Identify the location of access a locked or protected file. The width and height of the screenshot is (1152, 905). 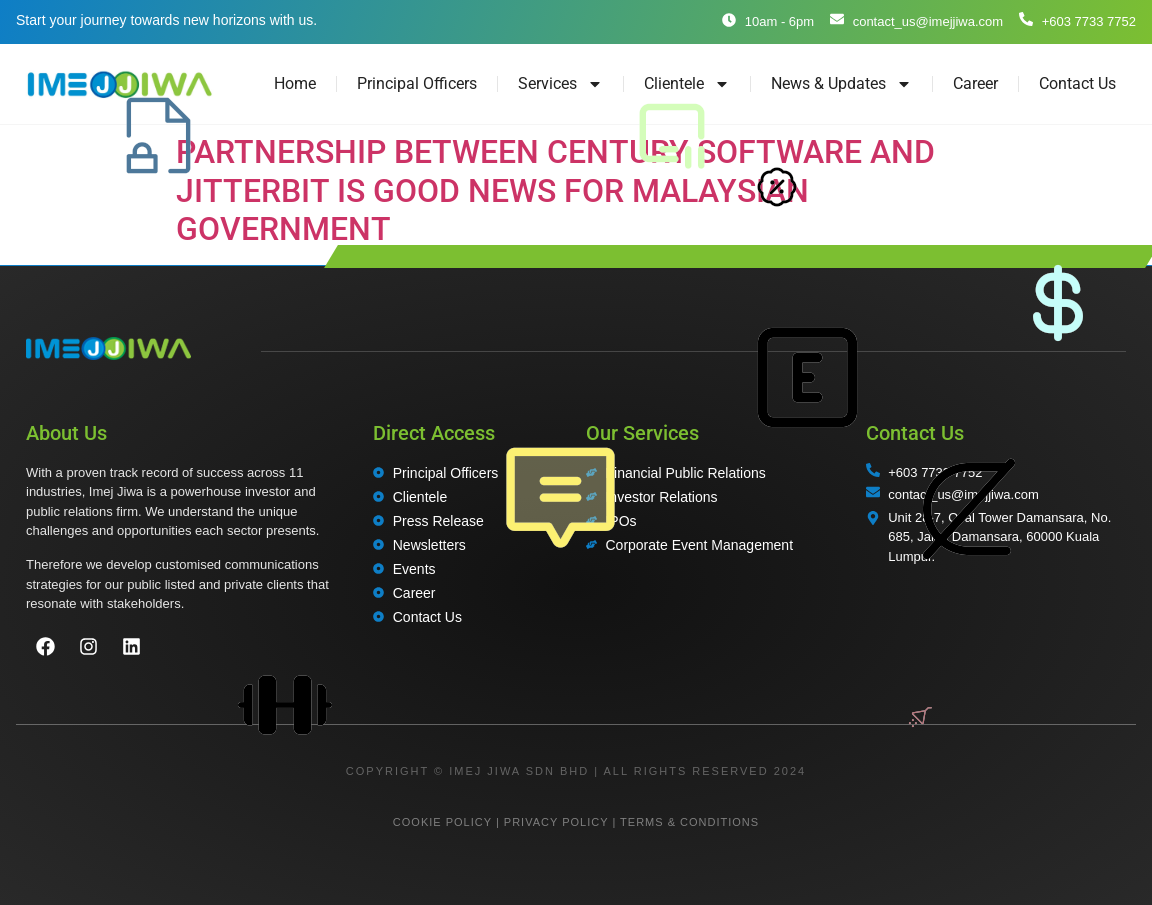
(158, 135).